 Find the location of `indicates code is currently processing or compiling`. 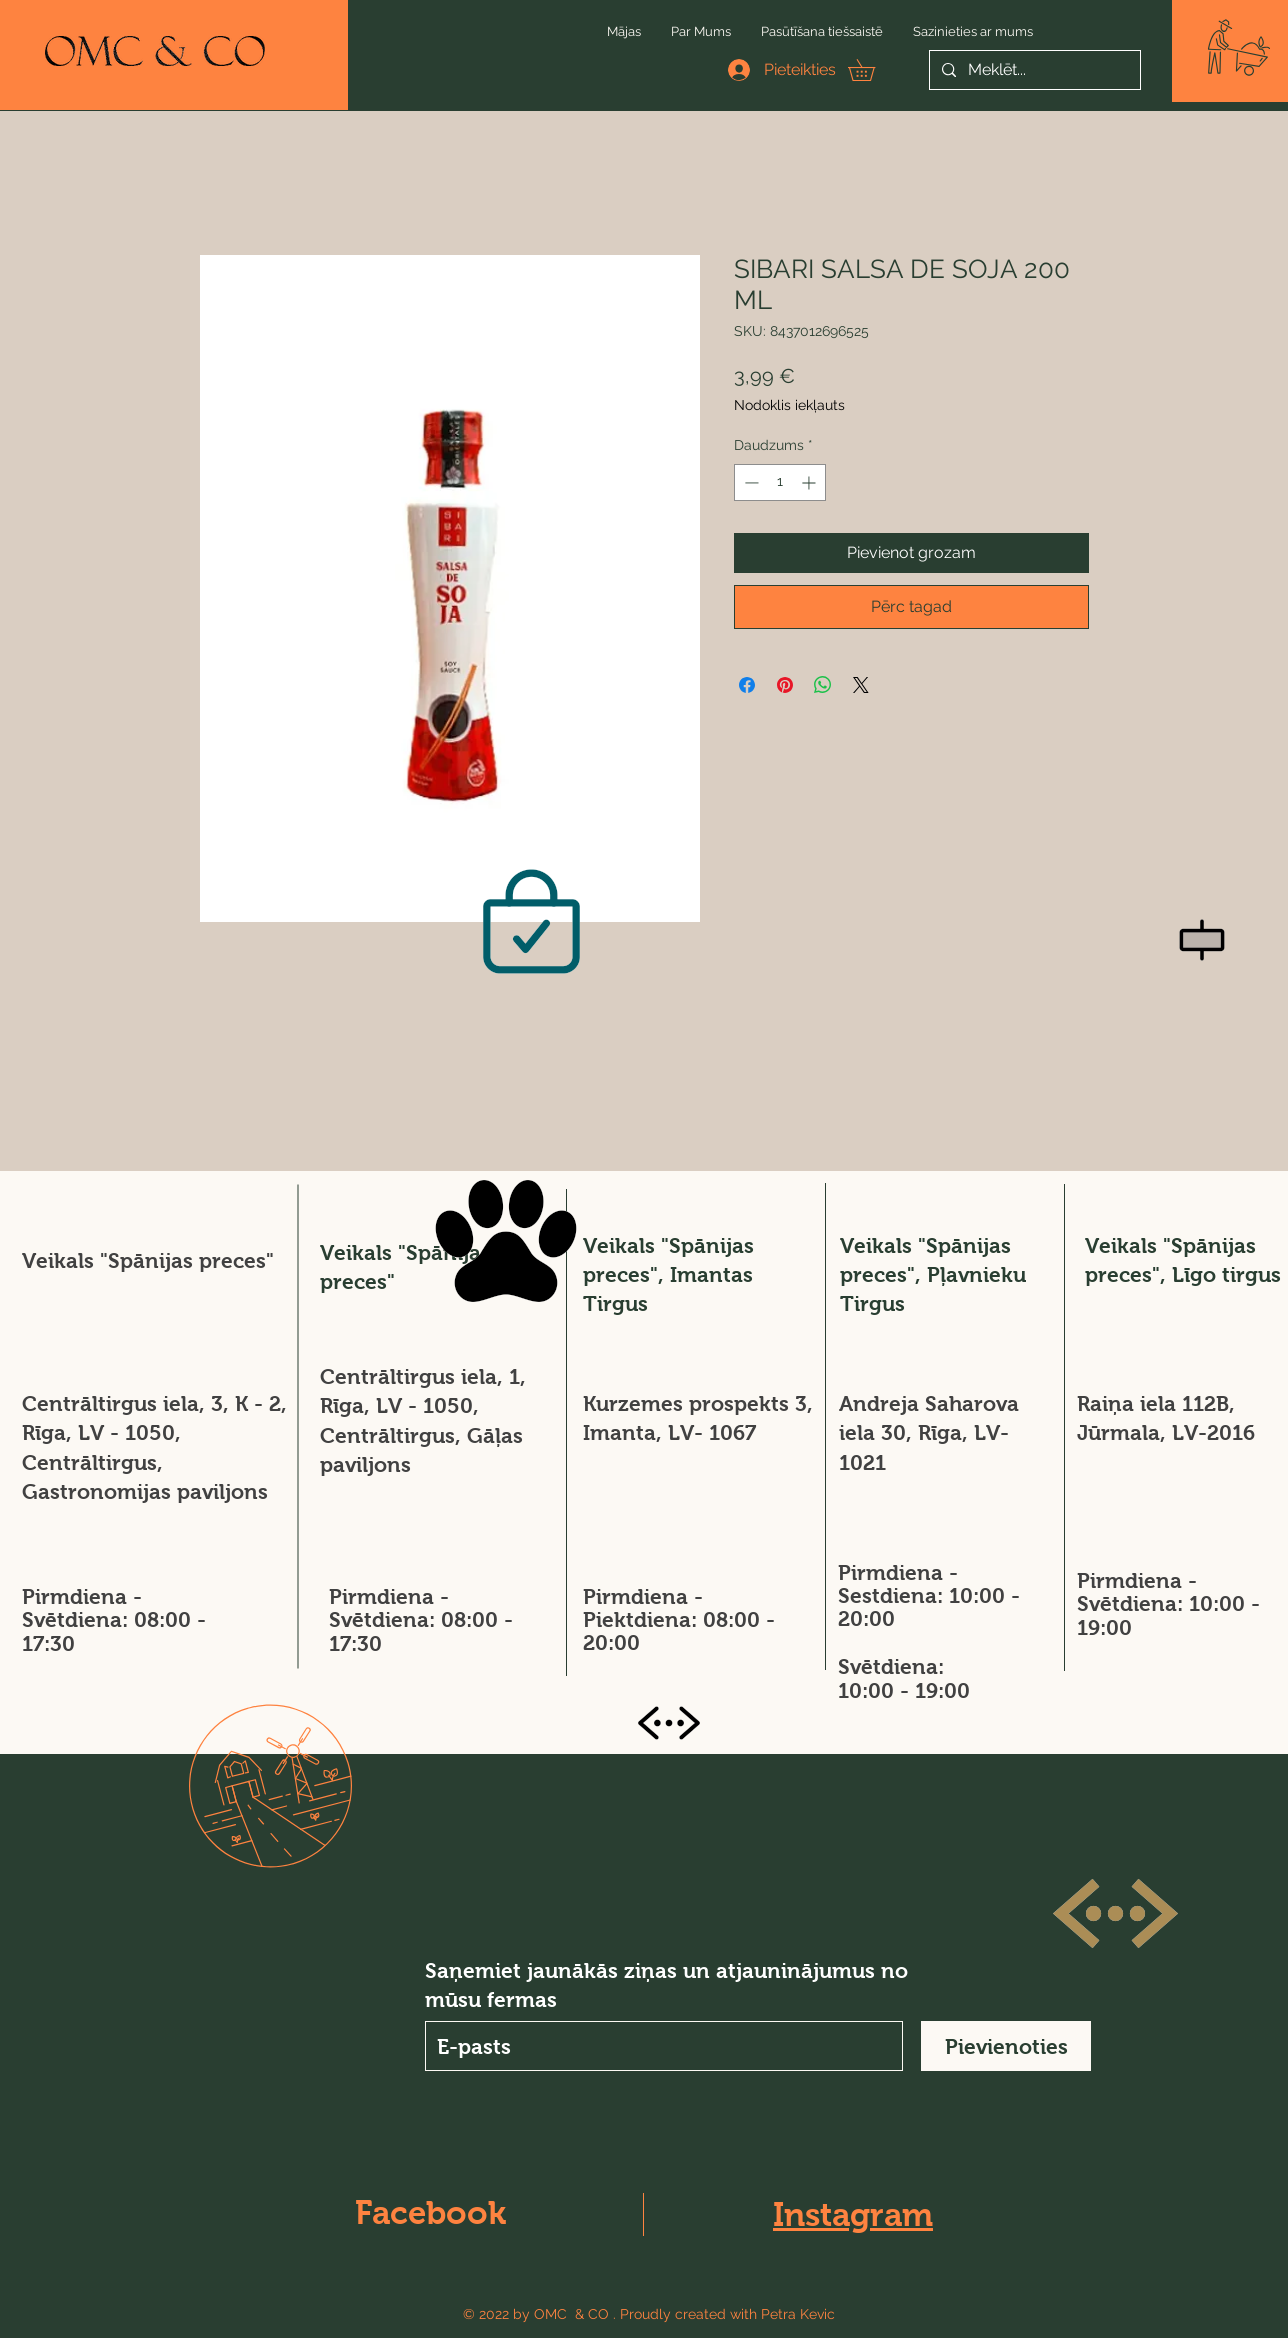

indicates code is currently processing or compiling is located at coordinates (1115, 1913).